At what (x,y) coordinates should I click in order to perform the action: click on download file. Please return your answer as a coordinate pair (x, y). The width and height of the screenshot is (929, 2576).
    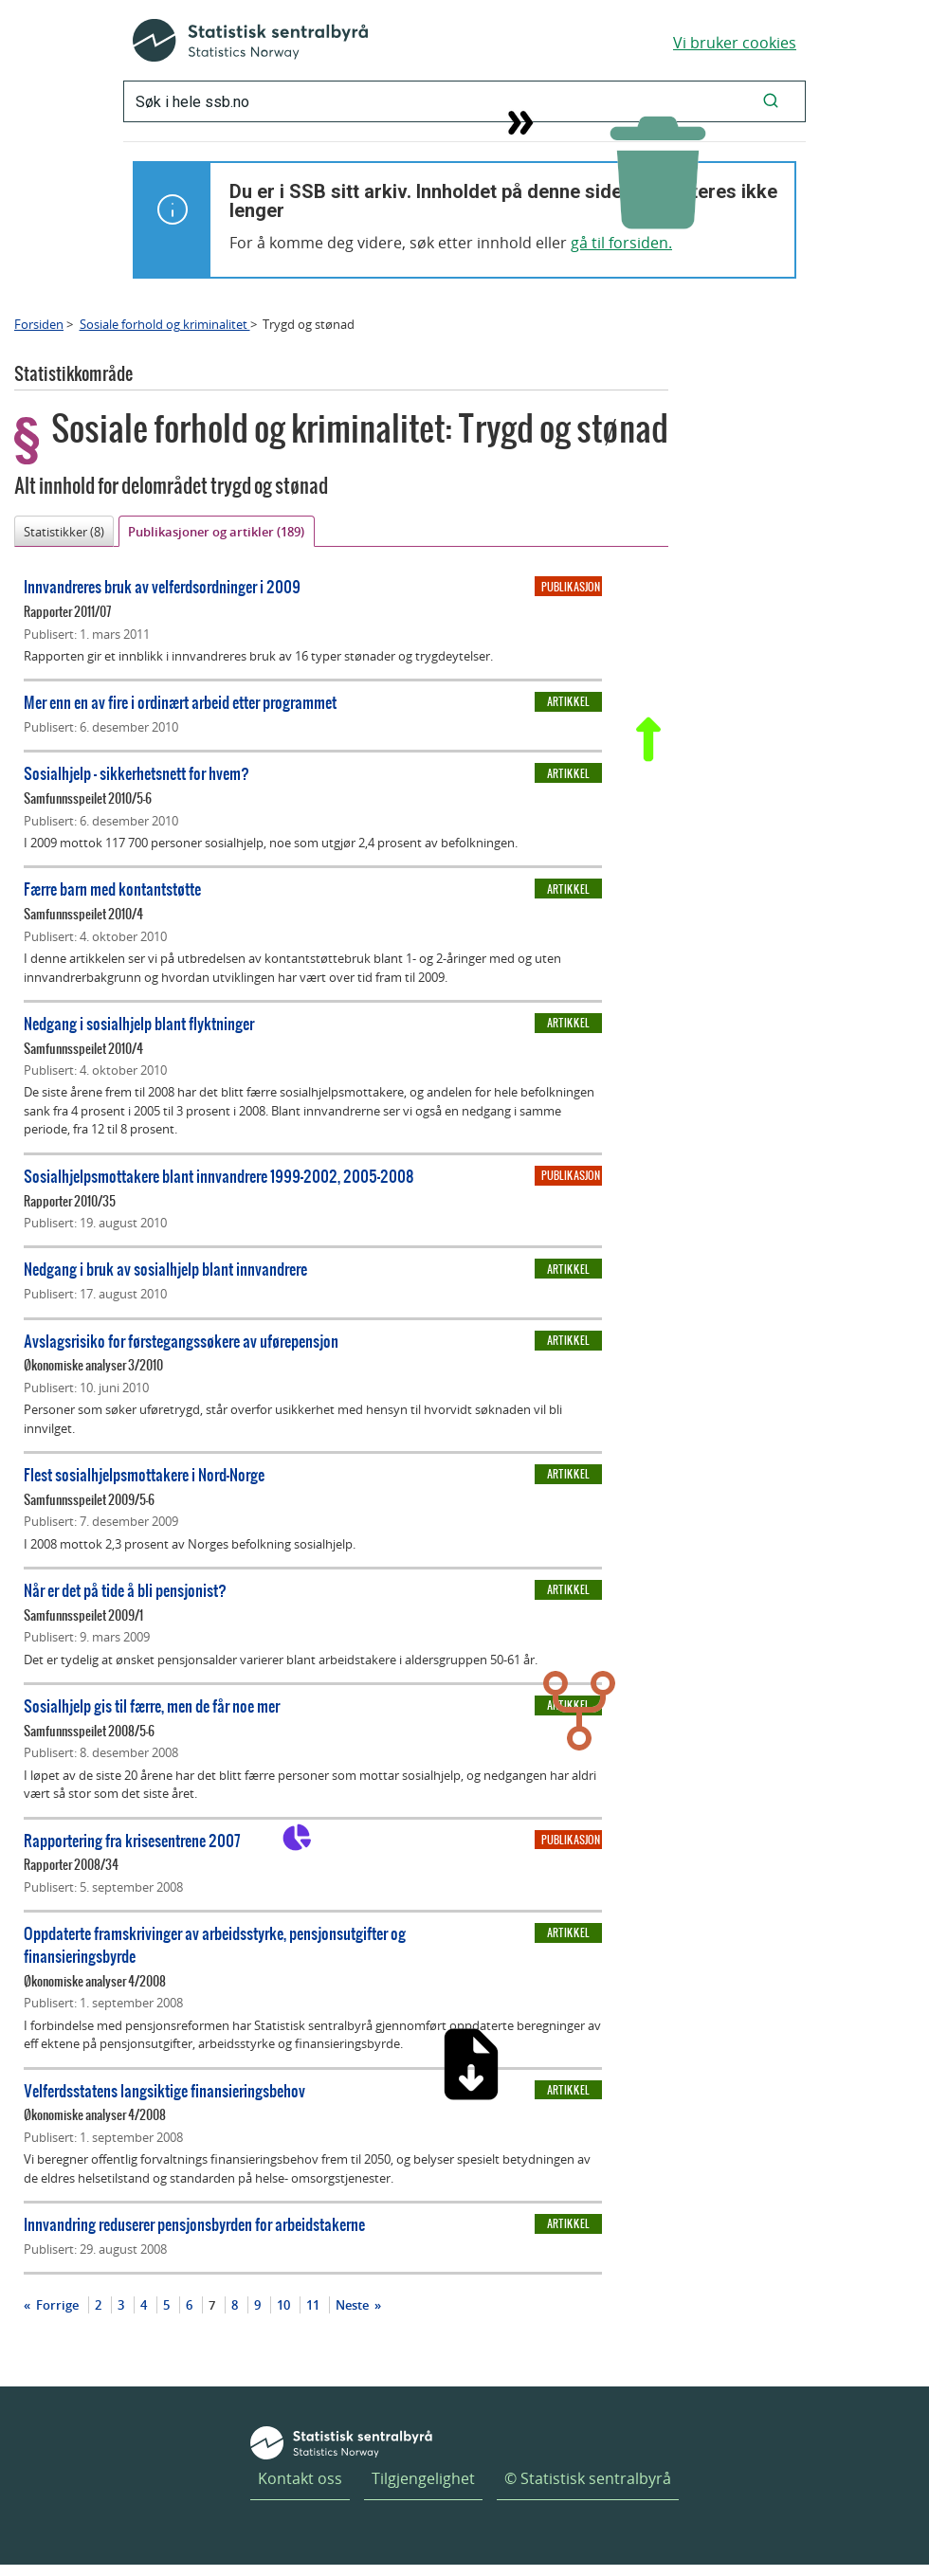
    Looking at the image, I should click on (471, 2064).